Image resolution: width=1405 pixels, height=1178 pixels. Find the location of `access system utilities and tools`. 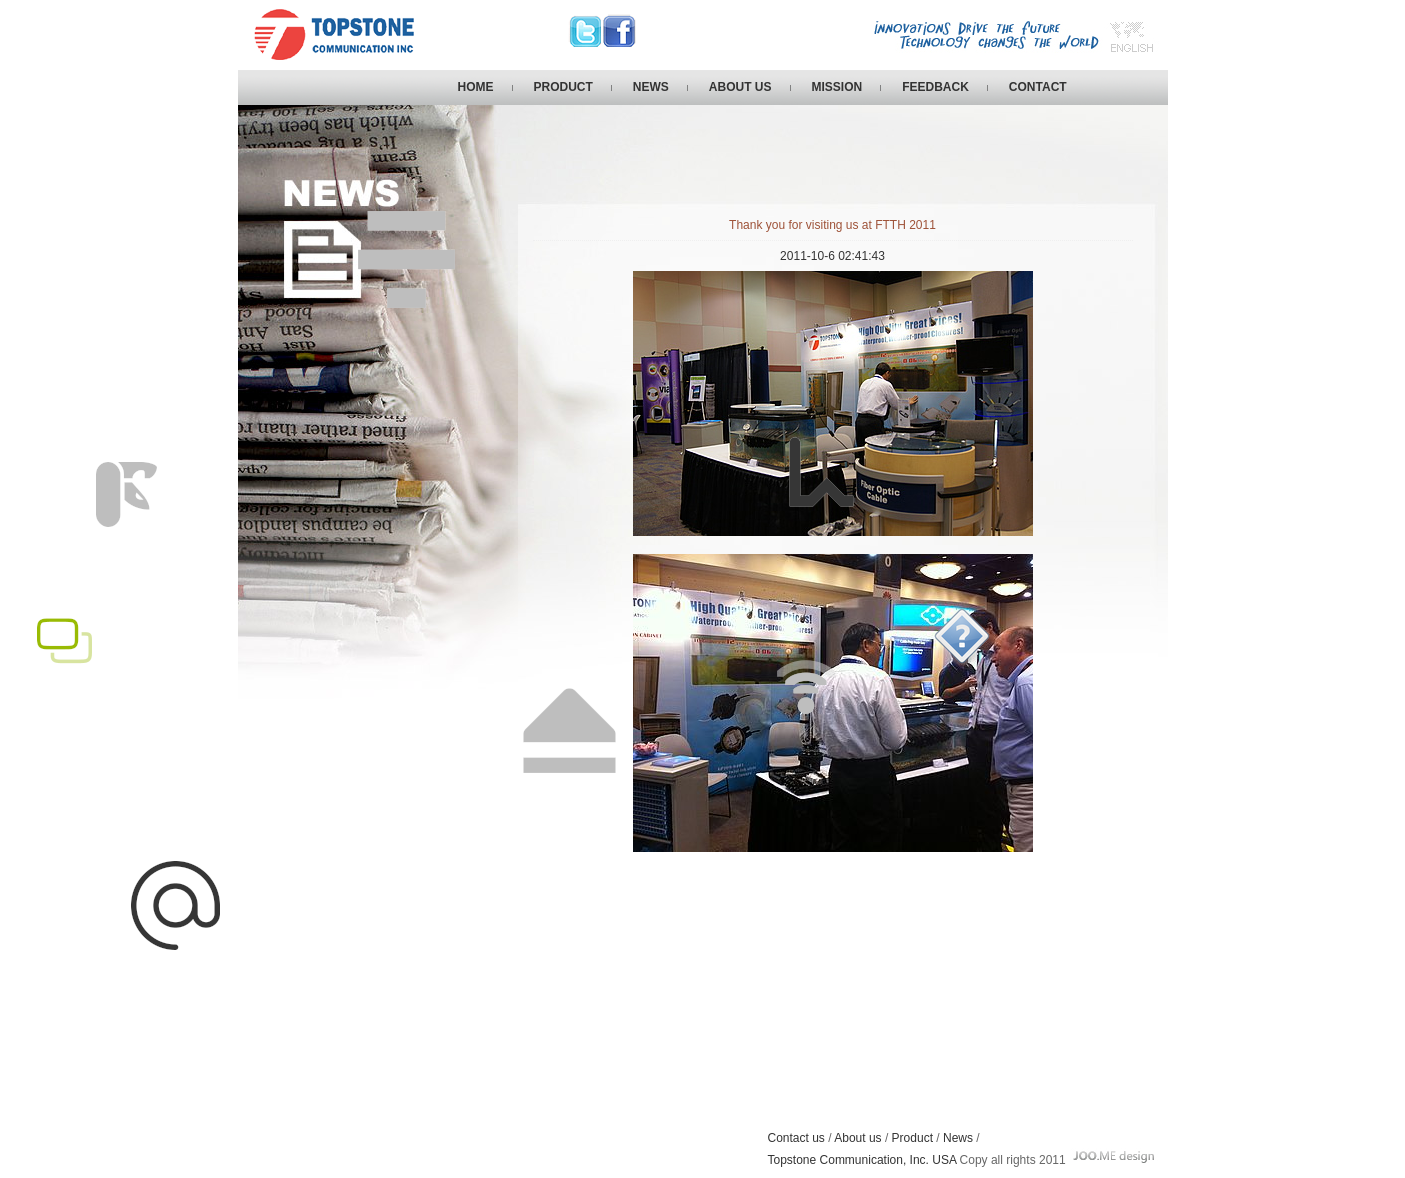

access system utilities and tools is located at coordinates (128, 494).